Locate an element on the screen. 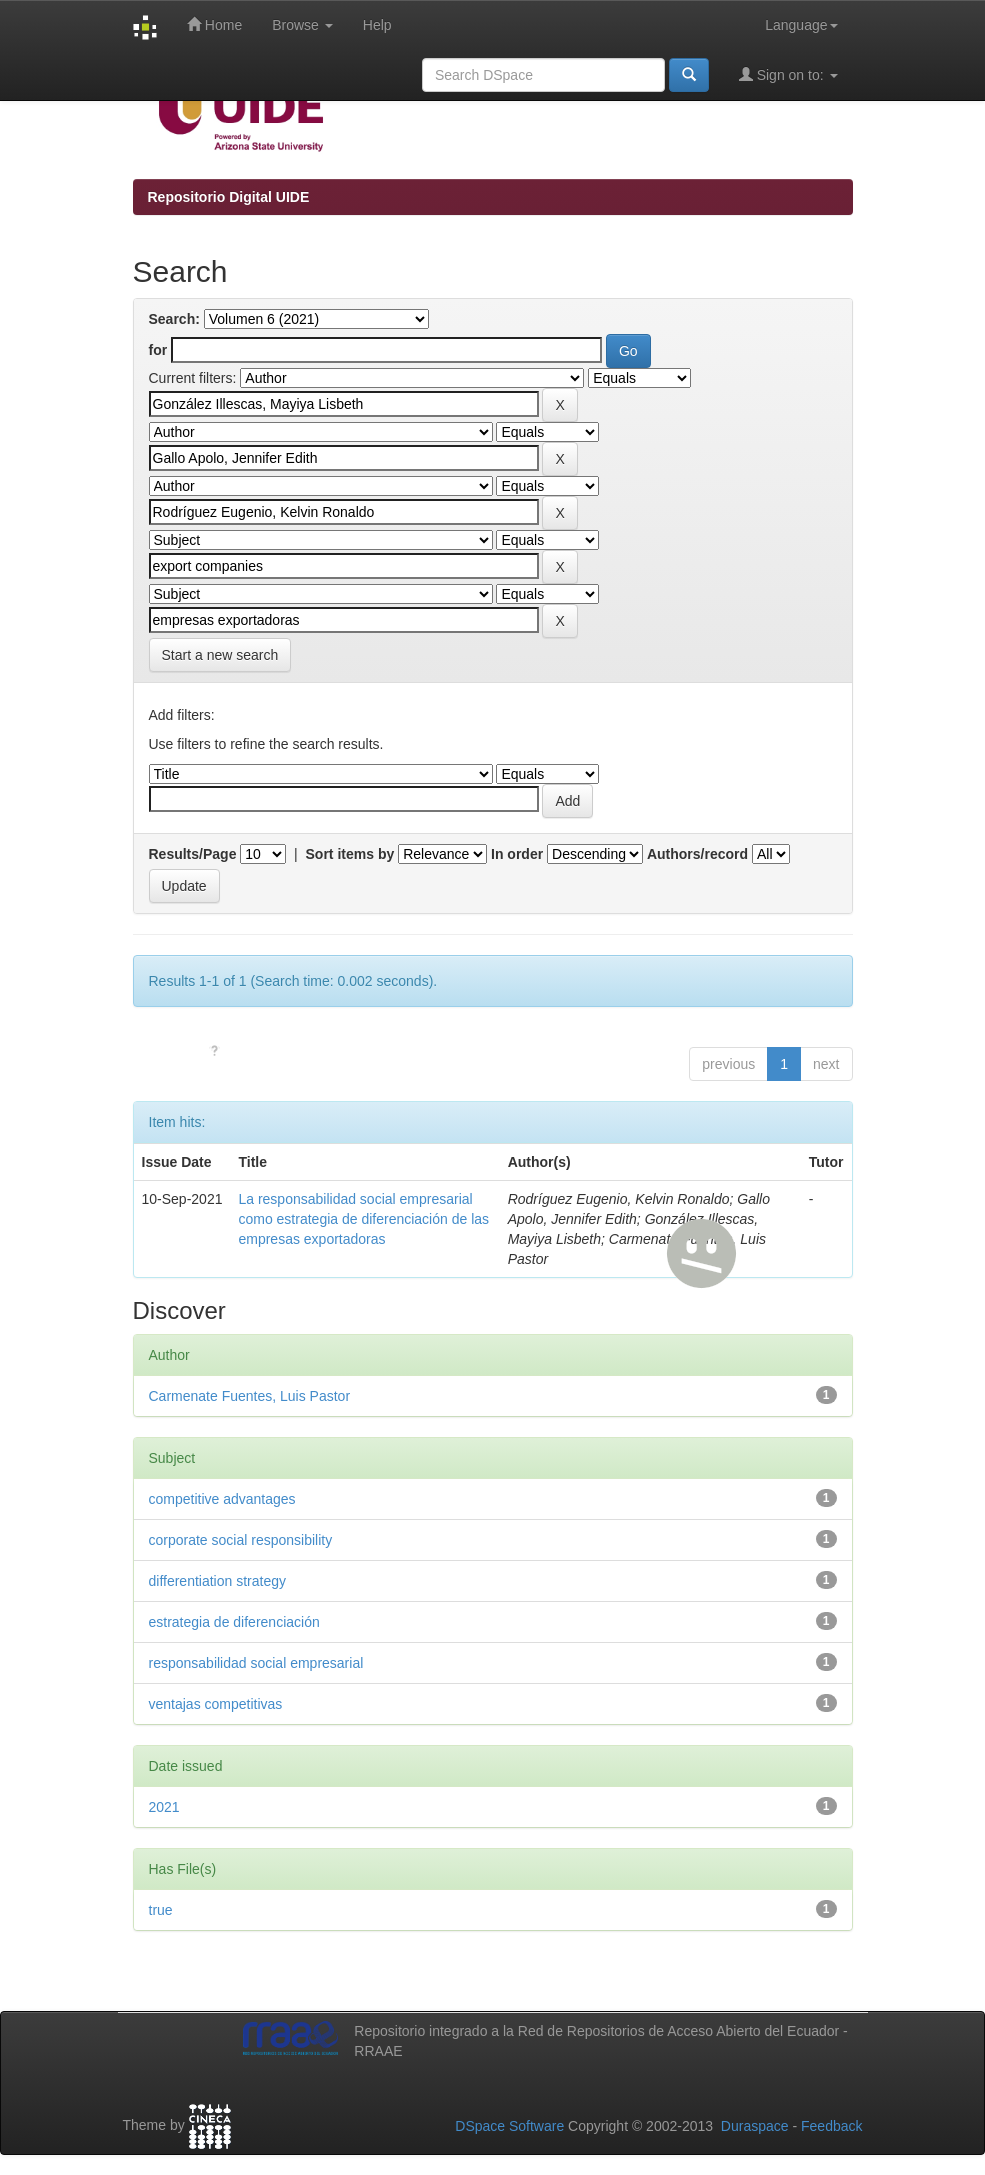 The height and width of the screenshot is (2175, 985). indicates no internet connection despite wifi signal is located at coordinates (214, 1048).